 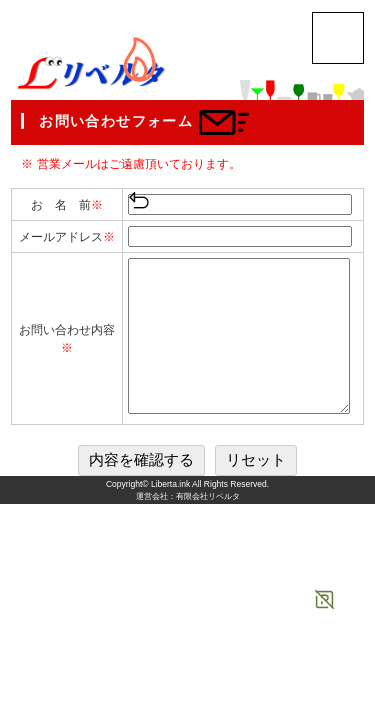 I want to click on no parking available, so click(x=324, y=599).